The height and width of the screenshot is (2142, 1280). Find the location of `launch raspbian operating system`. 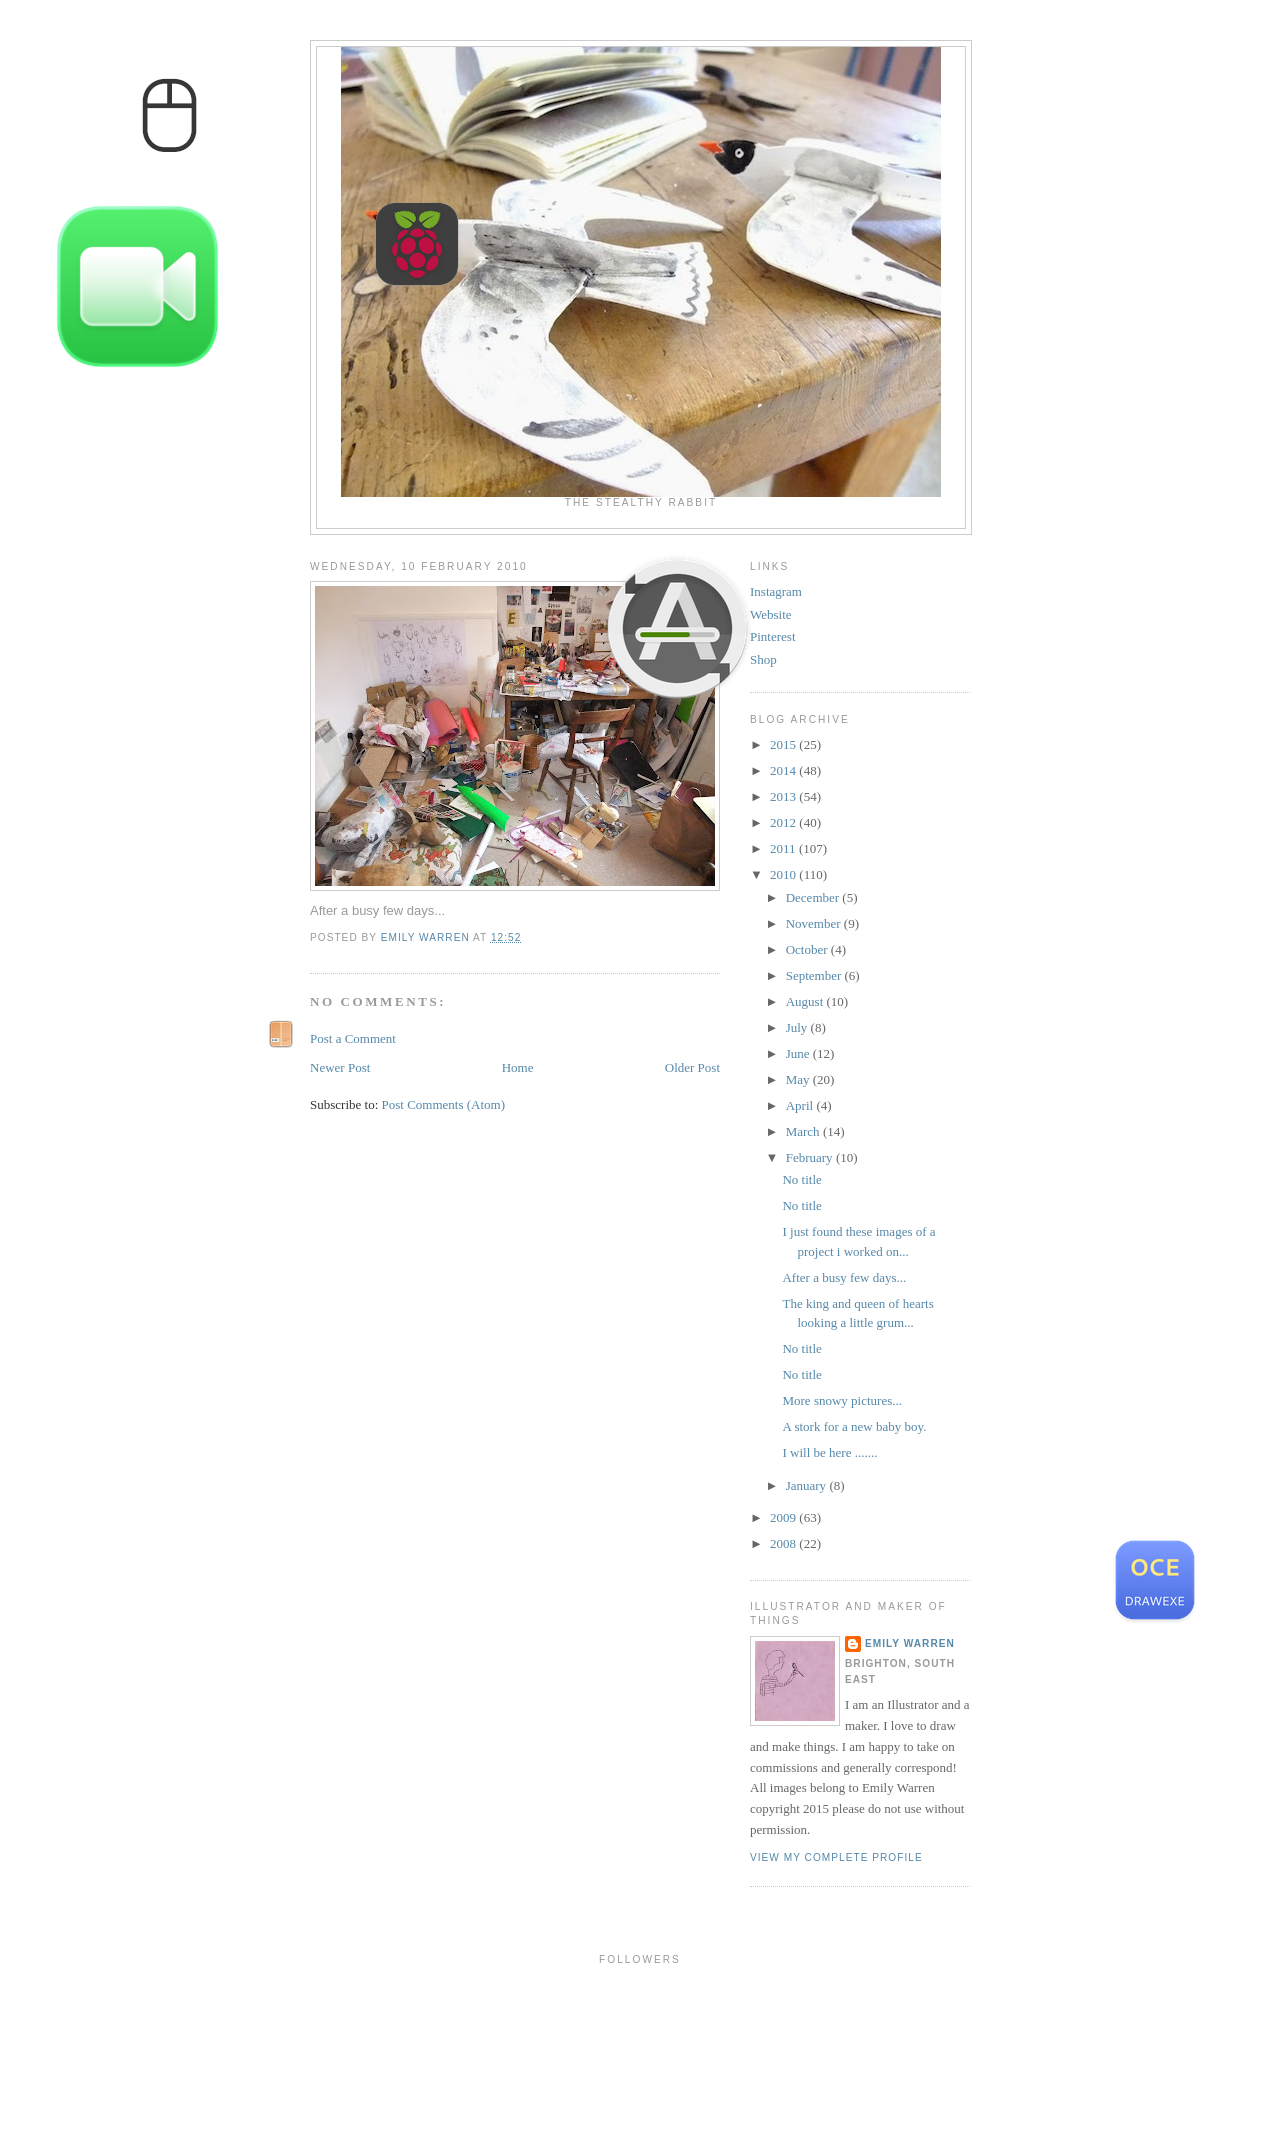

launch raspbian operating system is located at coordinates (417, 244).